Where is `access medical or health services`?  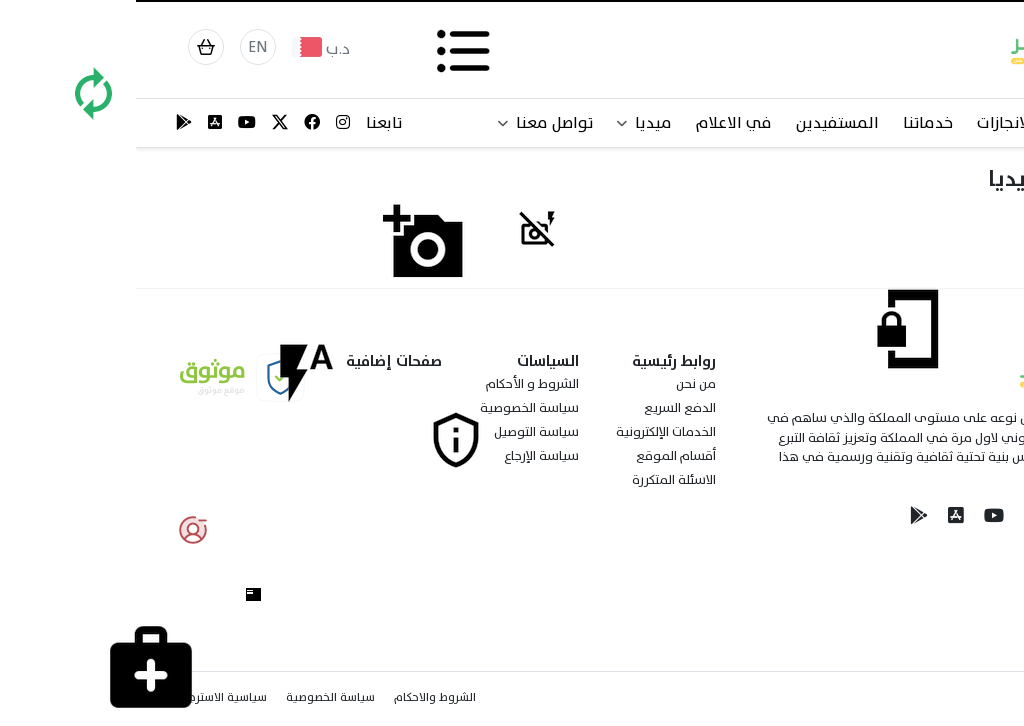
access medical or health services is located at coordinates (151, 667).